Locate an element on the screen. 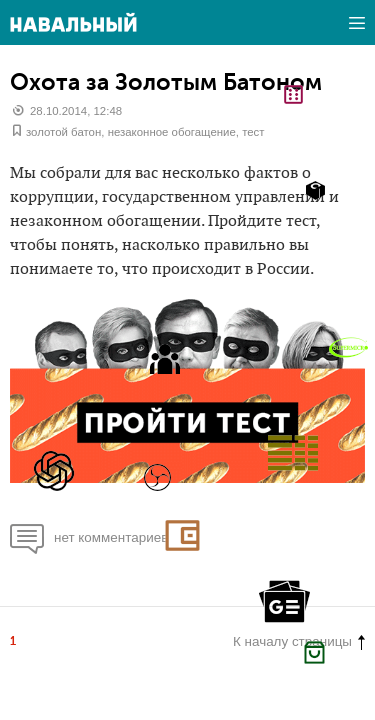  open OBS Studio for streaming or recording is located at coordinates (157, 477).